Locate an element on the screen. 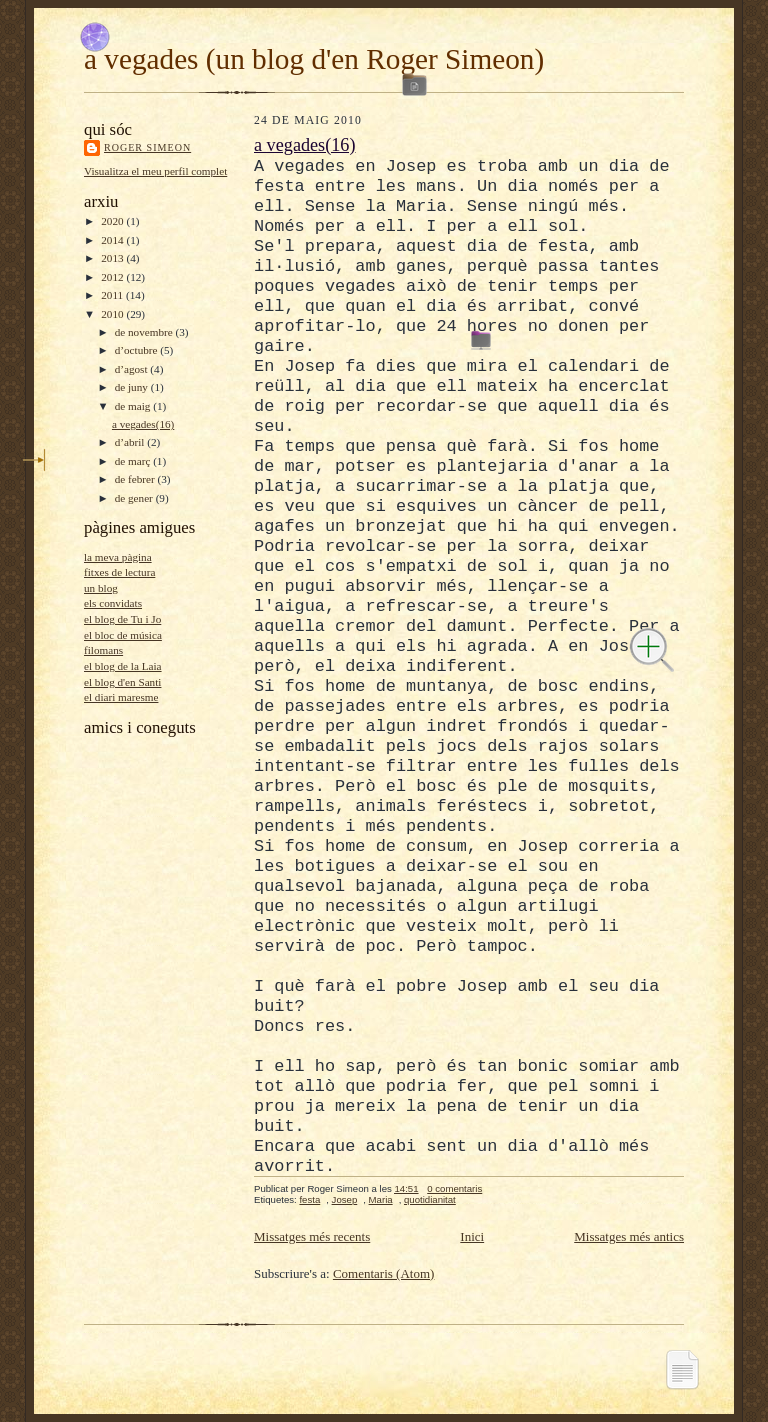 The width and height of the screenshot is (768, 1422). a windows ini configuration file associated with wine is located at coordinates (682, 1369).